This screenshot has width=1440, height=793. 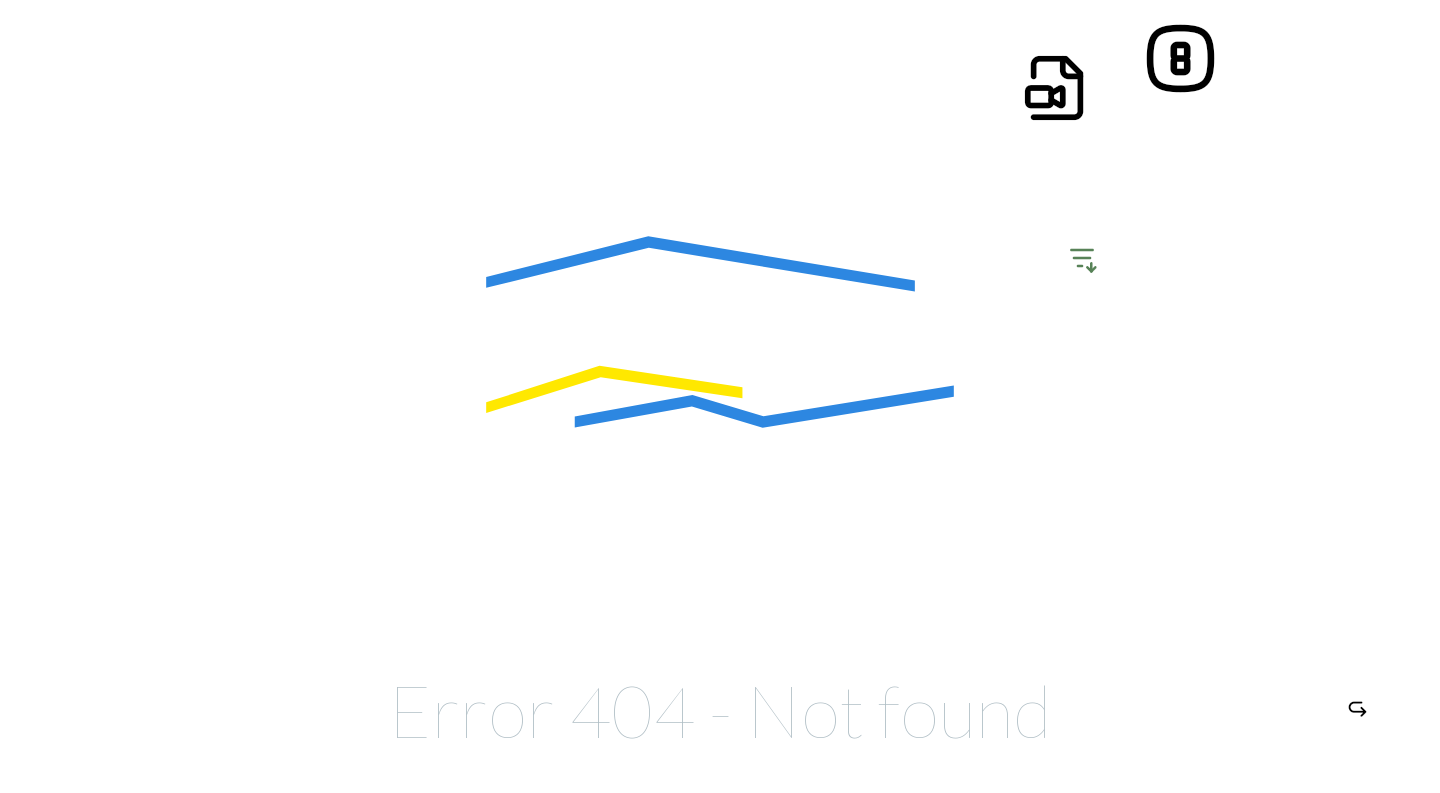 What do you see at coordinates (1180, 58) in the screenshot?
I see `indicates item number 8 in a list or sequence` at bounding box center [1180, 58].